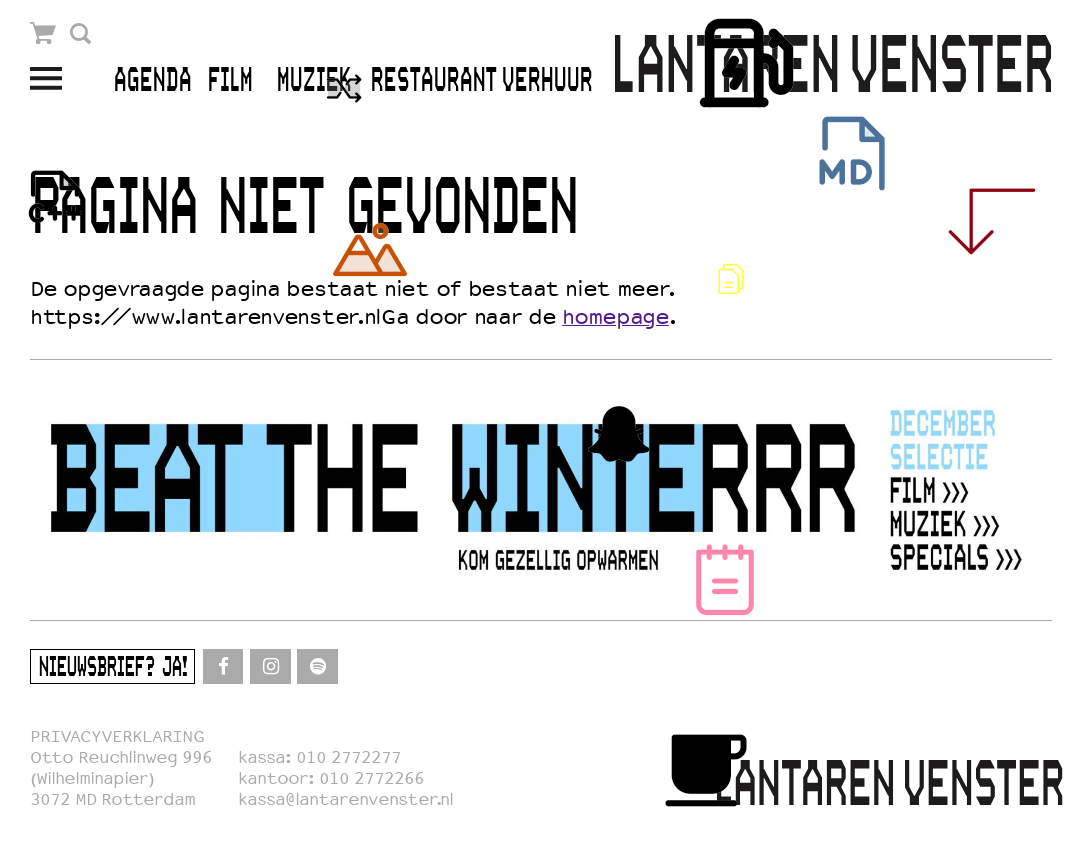 This screenshot has height=852, width=1082. Describe the element at coordinates (706, 772) in the screenshot. I see `find nearby coffee shops or cafes` at that location.